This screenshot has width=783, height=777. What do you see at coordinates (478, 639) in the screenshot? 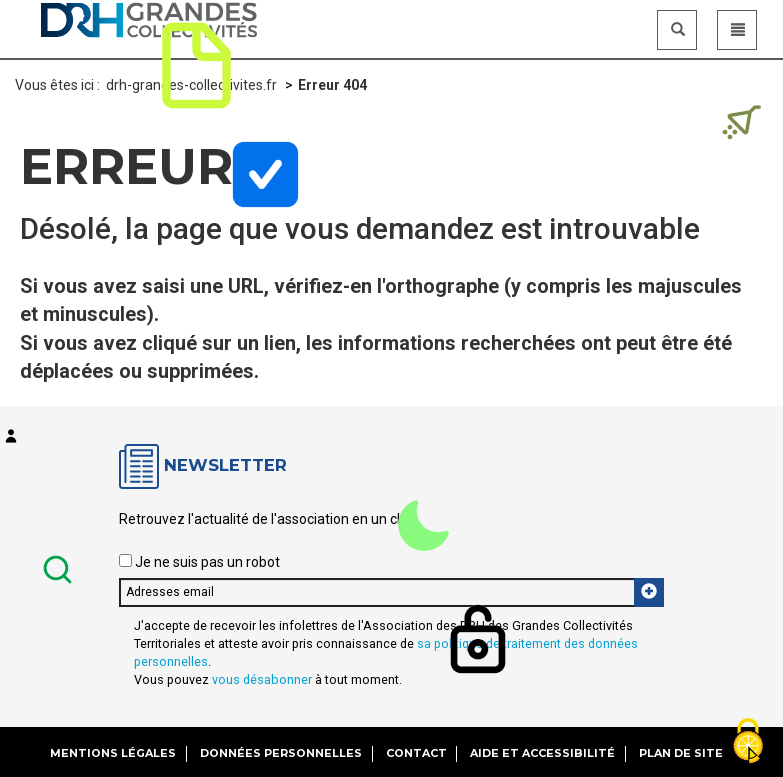
I see `unlock a secured item or account` at bounding box center [478, 639].